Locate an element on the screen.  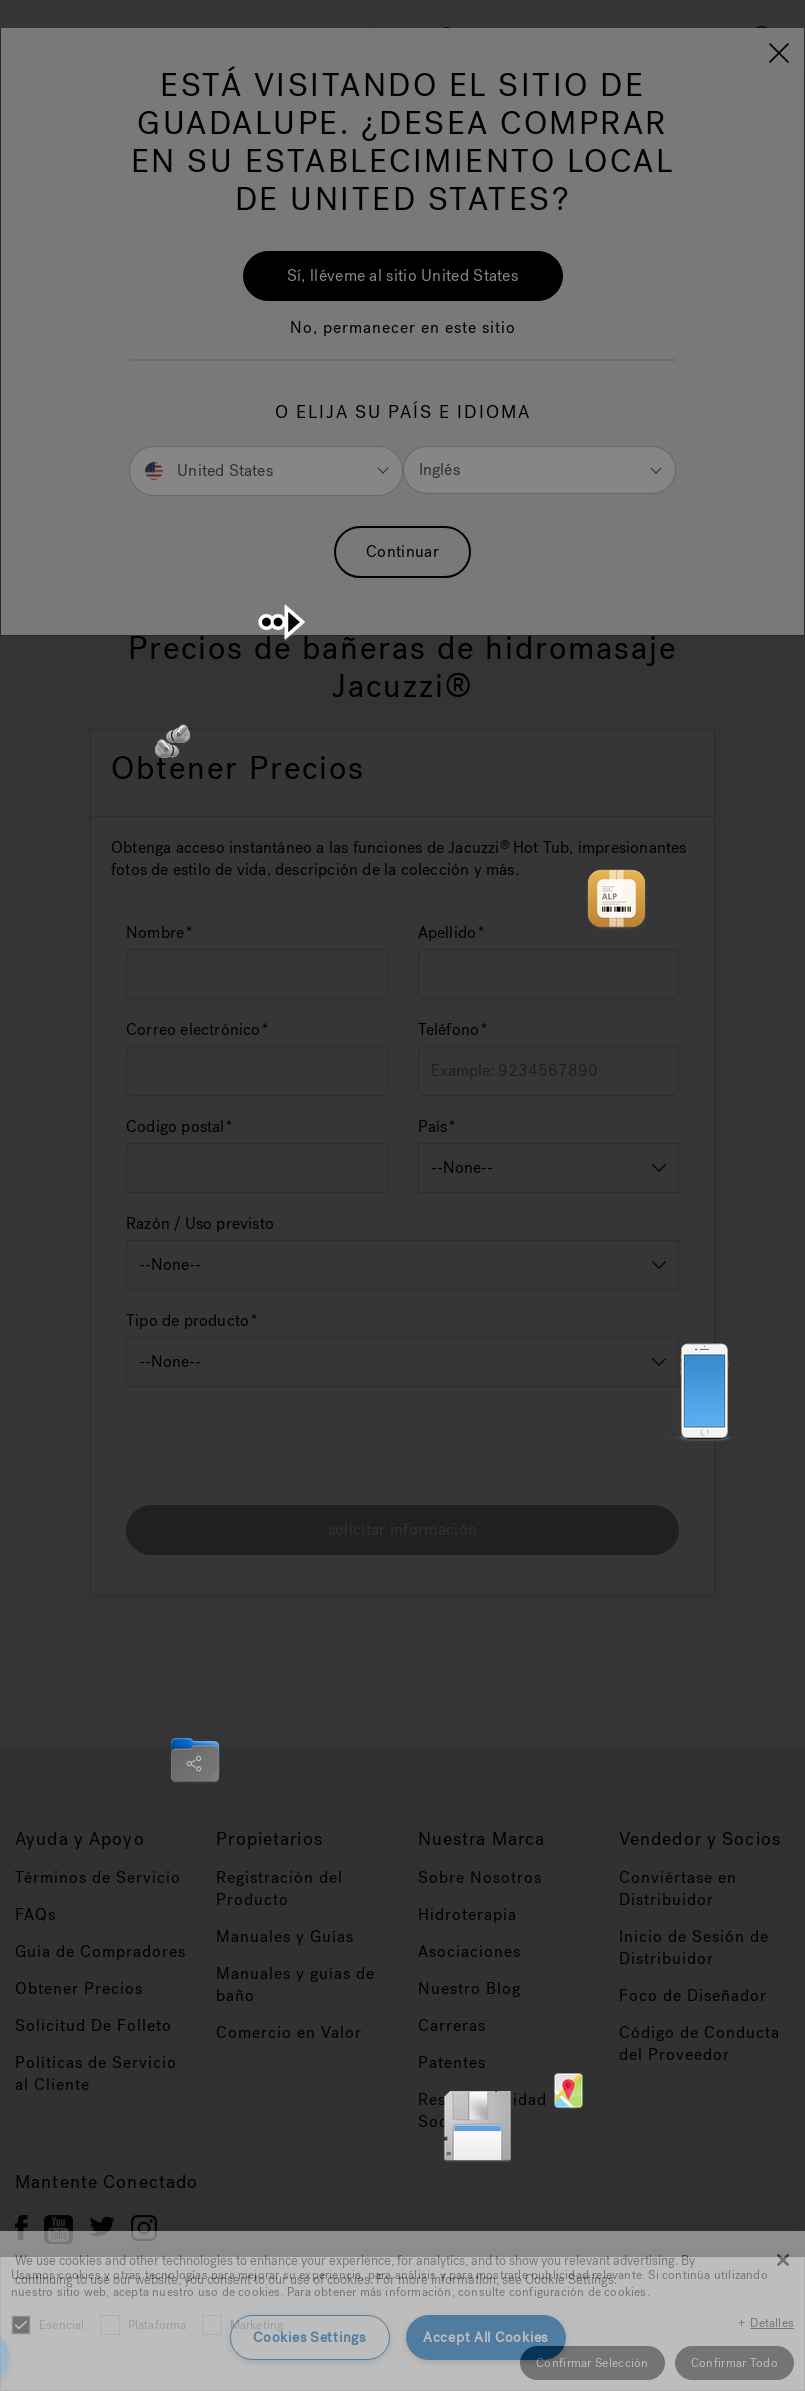
navigate forward in browser or file history is located at coordinates (279, 623).